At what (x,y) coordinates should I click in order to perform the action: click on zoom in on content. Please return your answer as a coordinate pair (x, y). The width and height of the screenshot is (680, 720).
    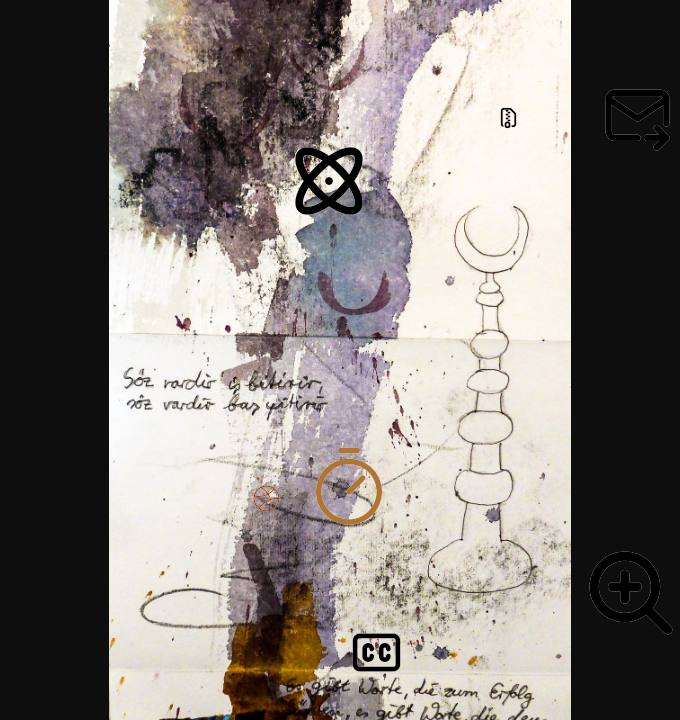
    Looking at the image, I should click on (631, 593).